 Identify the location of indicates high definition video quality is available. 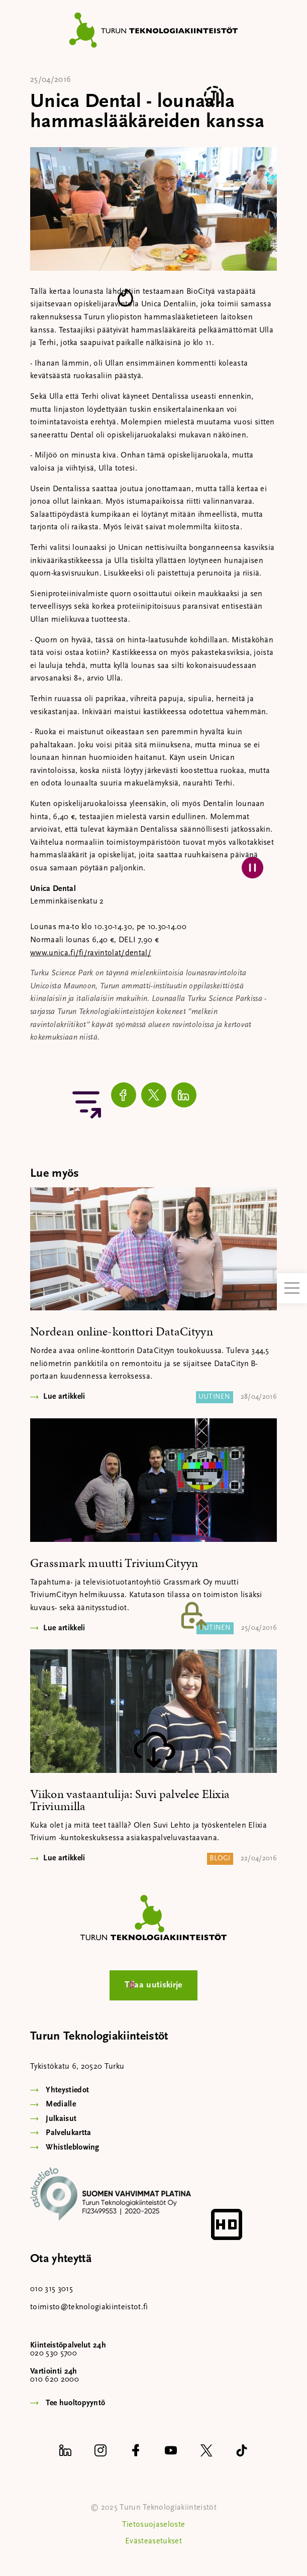
(227, 2224).